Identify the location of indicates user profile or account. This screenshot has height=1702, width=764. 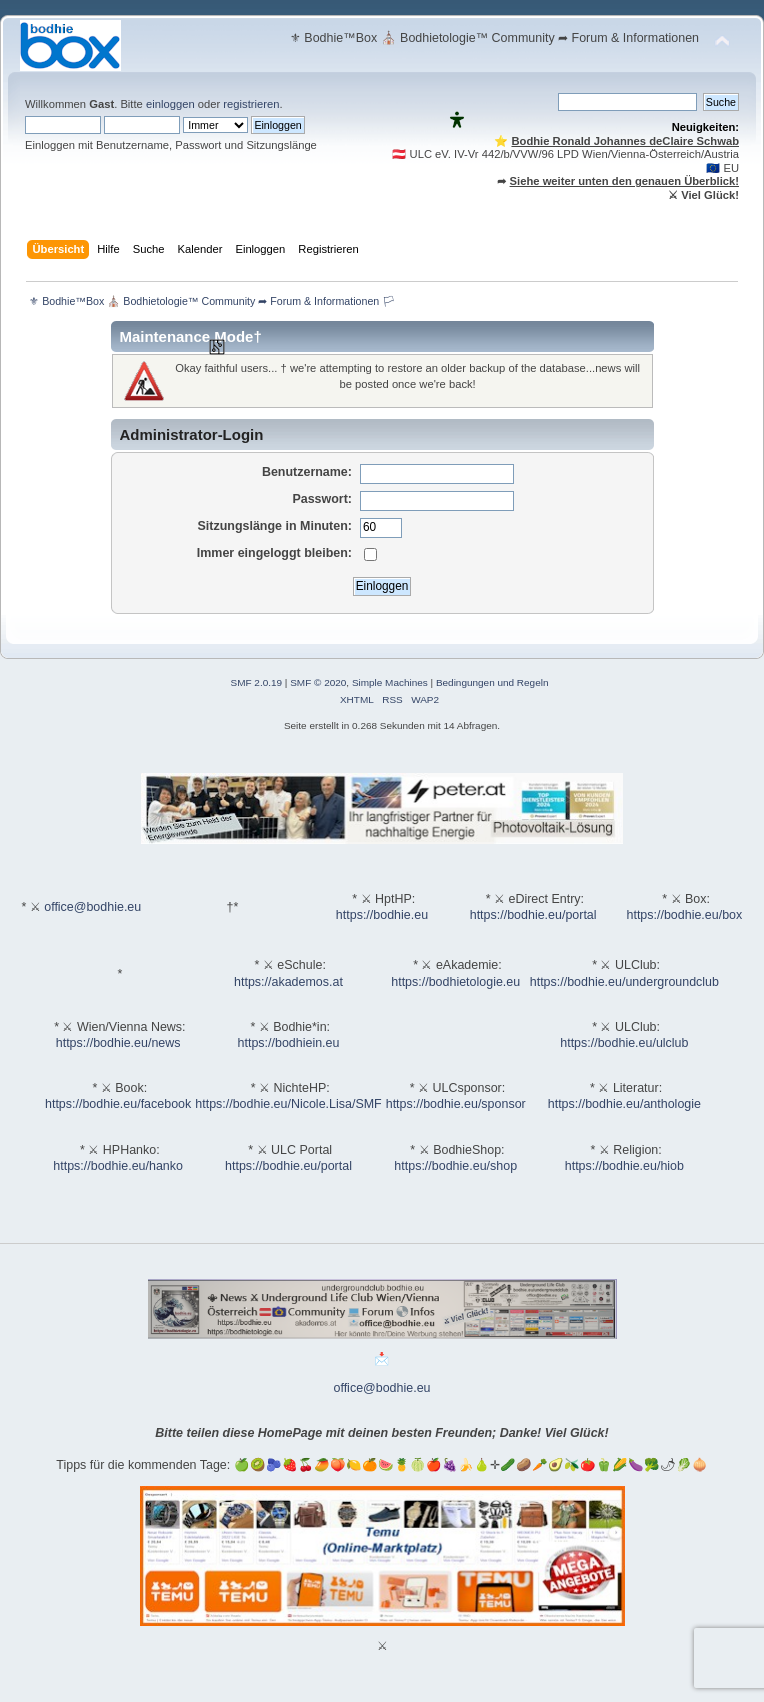
(457, 120).